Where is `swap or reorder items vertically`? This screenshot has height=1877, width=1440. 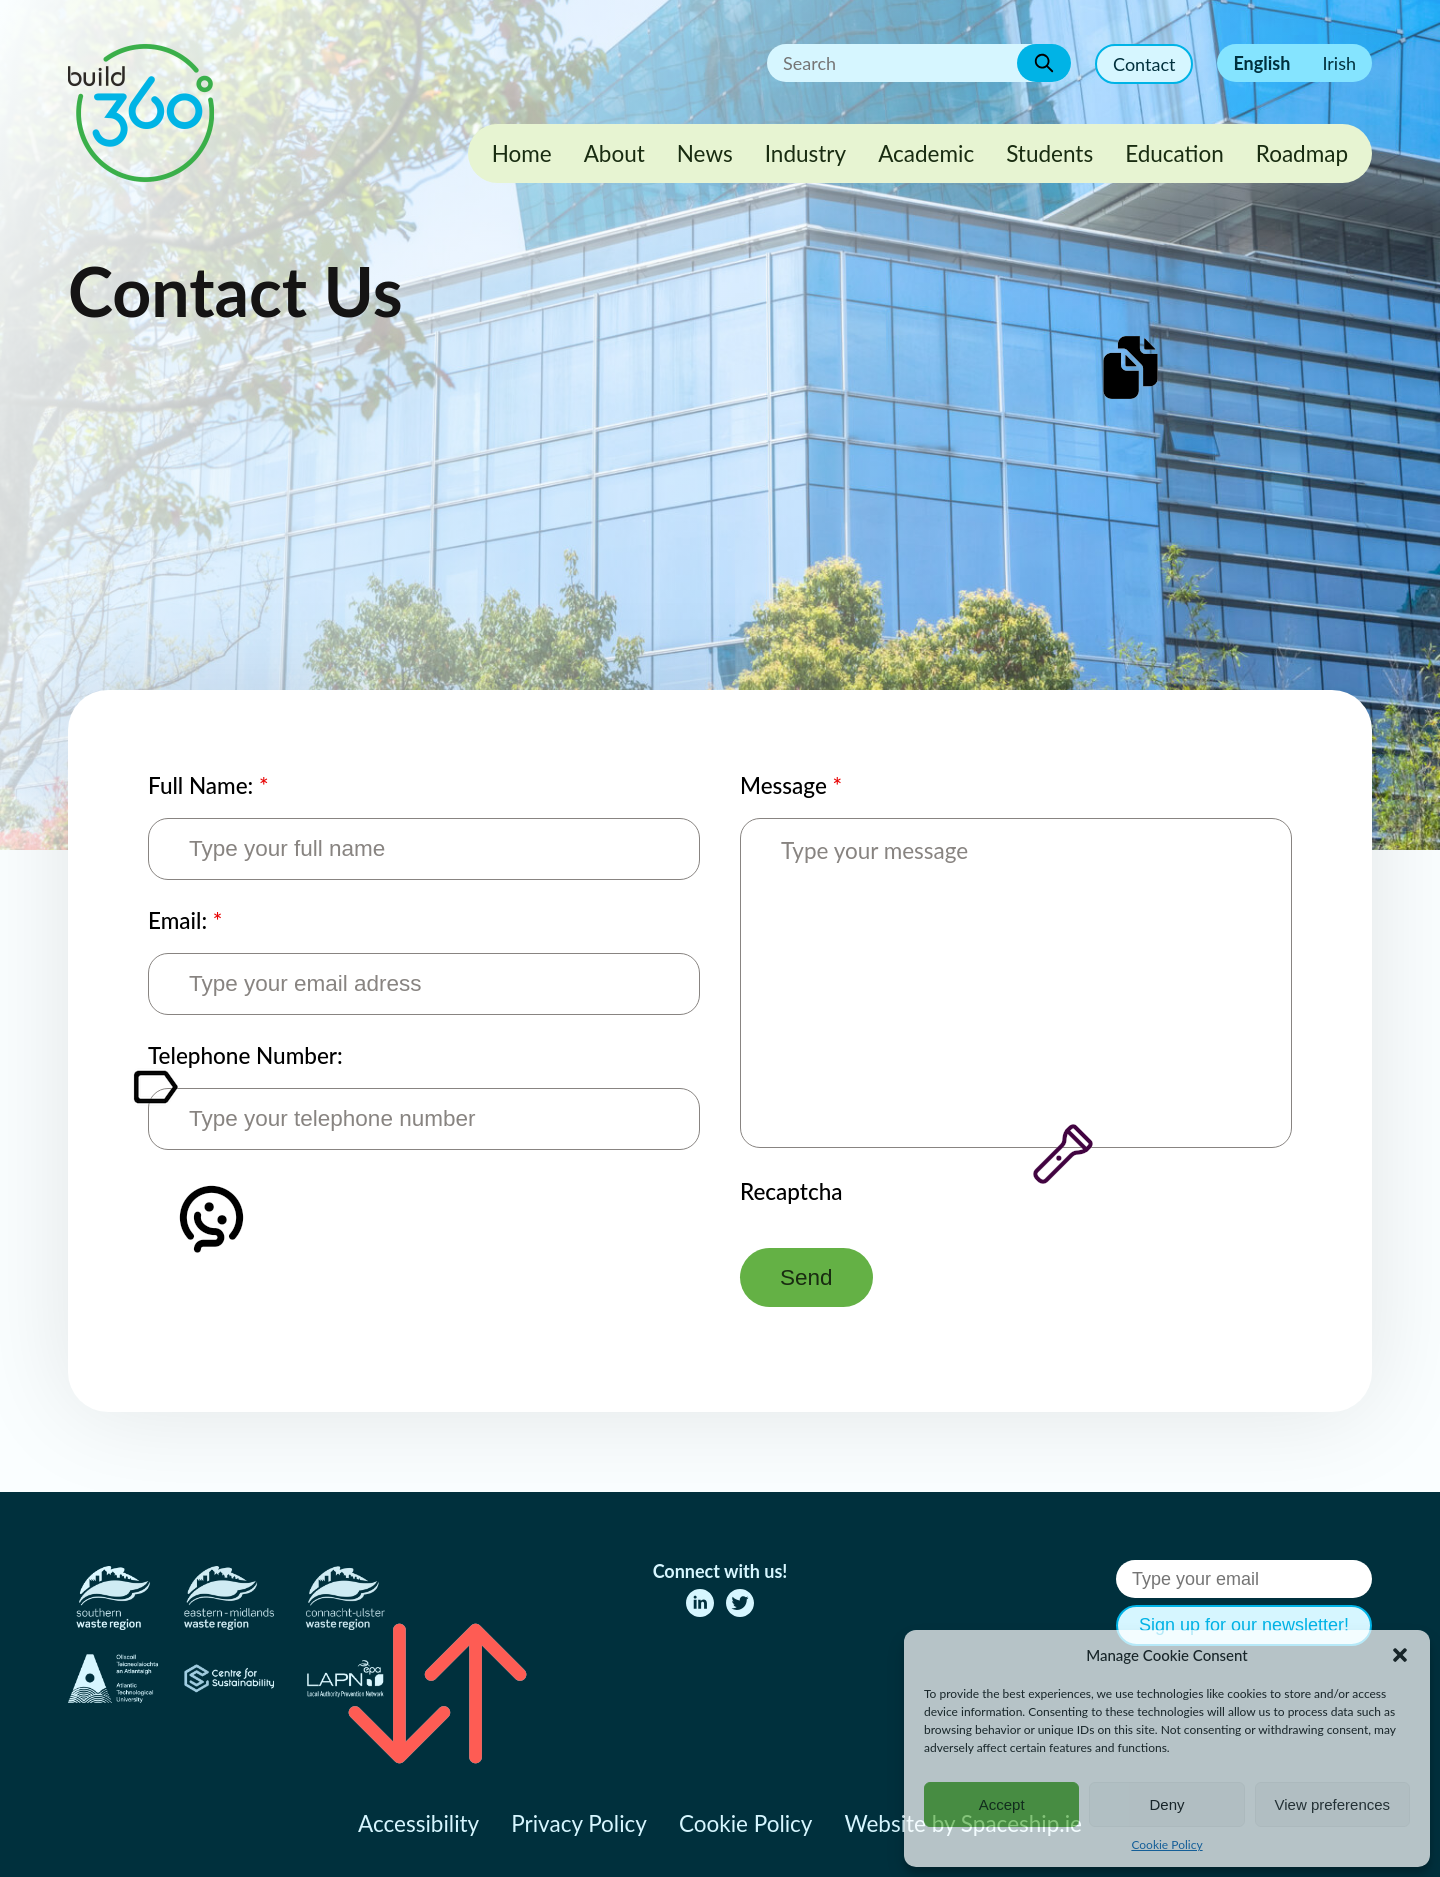 swap or reorder items vertically is located at coordinates (437, 1693).